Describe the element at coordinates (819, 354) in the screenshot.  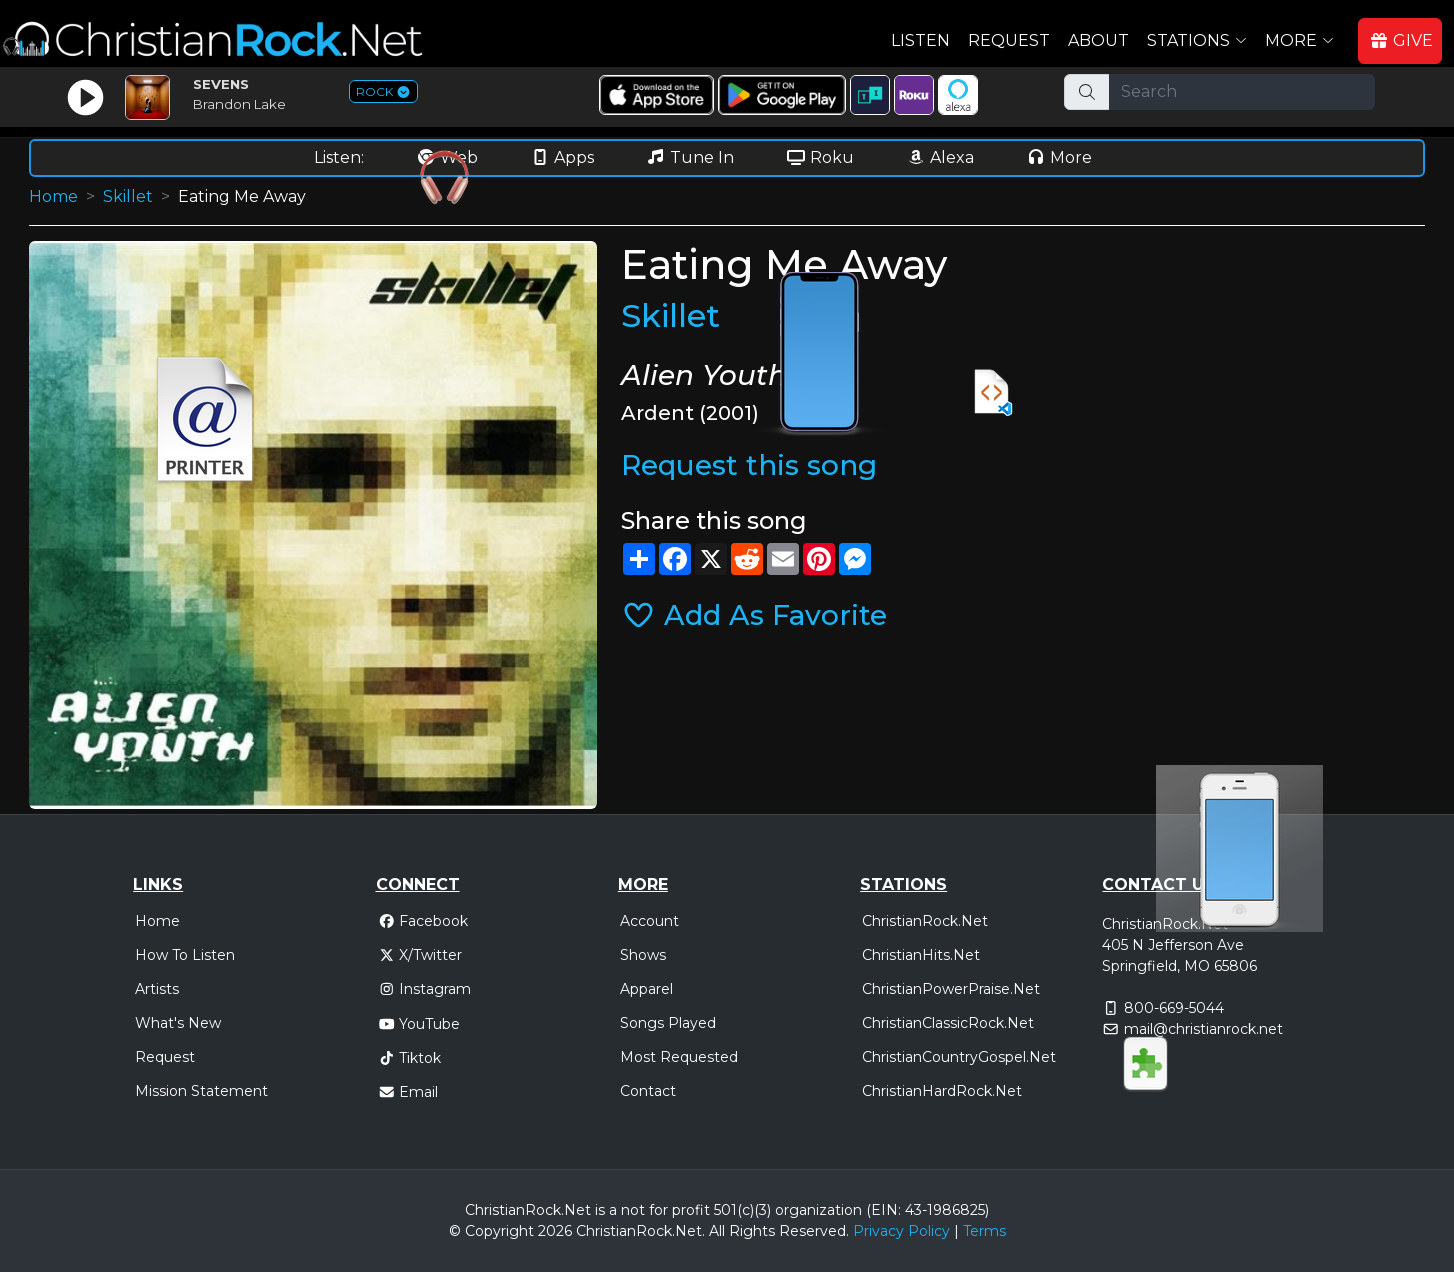
I see `indicates a connected iPhone device` at that location.